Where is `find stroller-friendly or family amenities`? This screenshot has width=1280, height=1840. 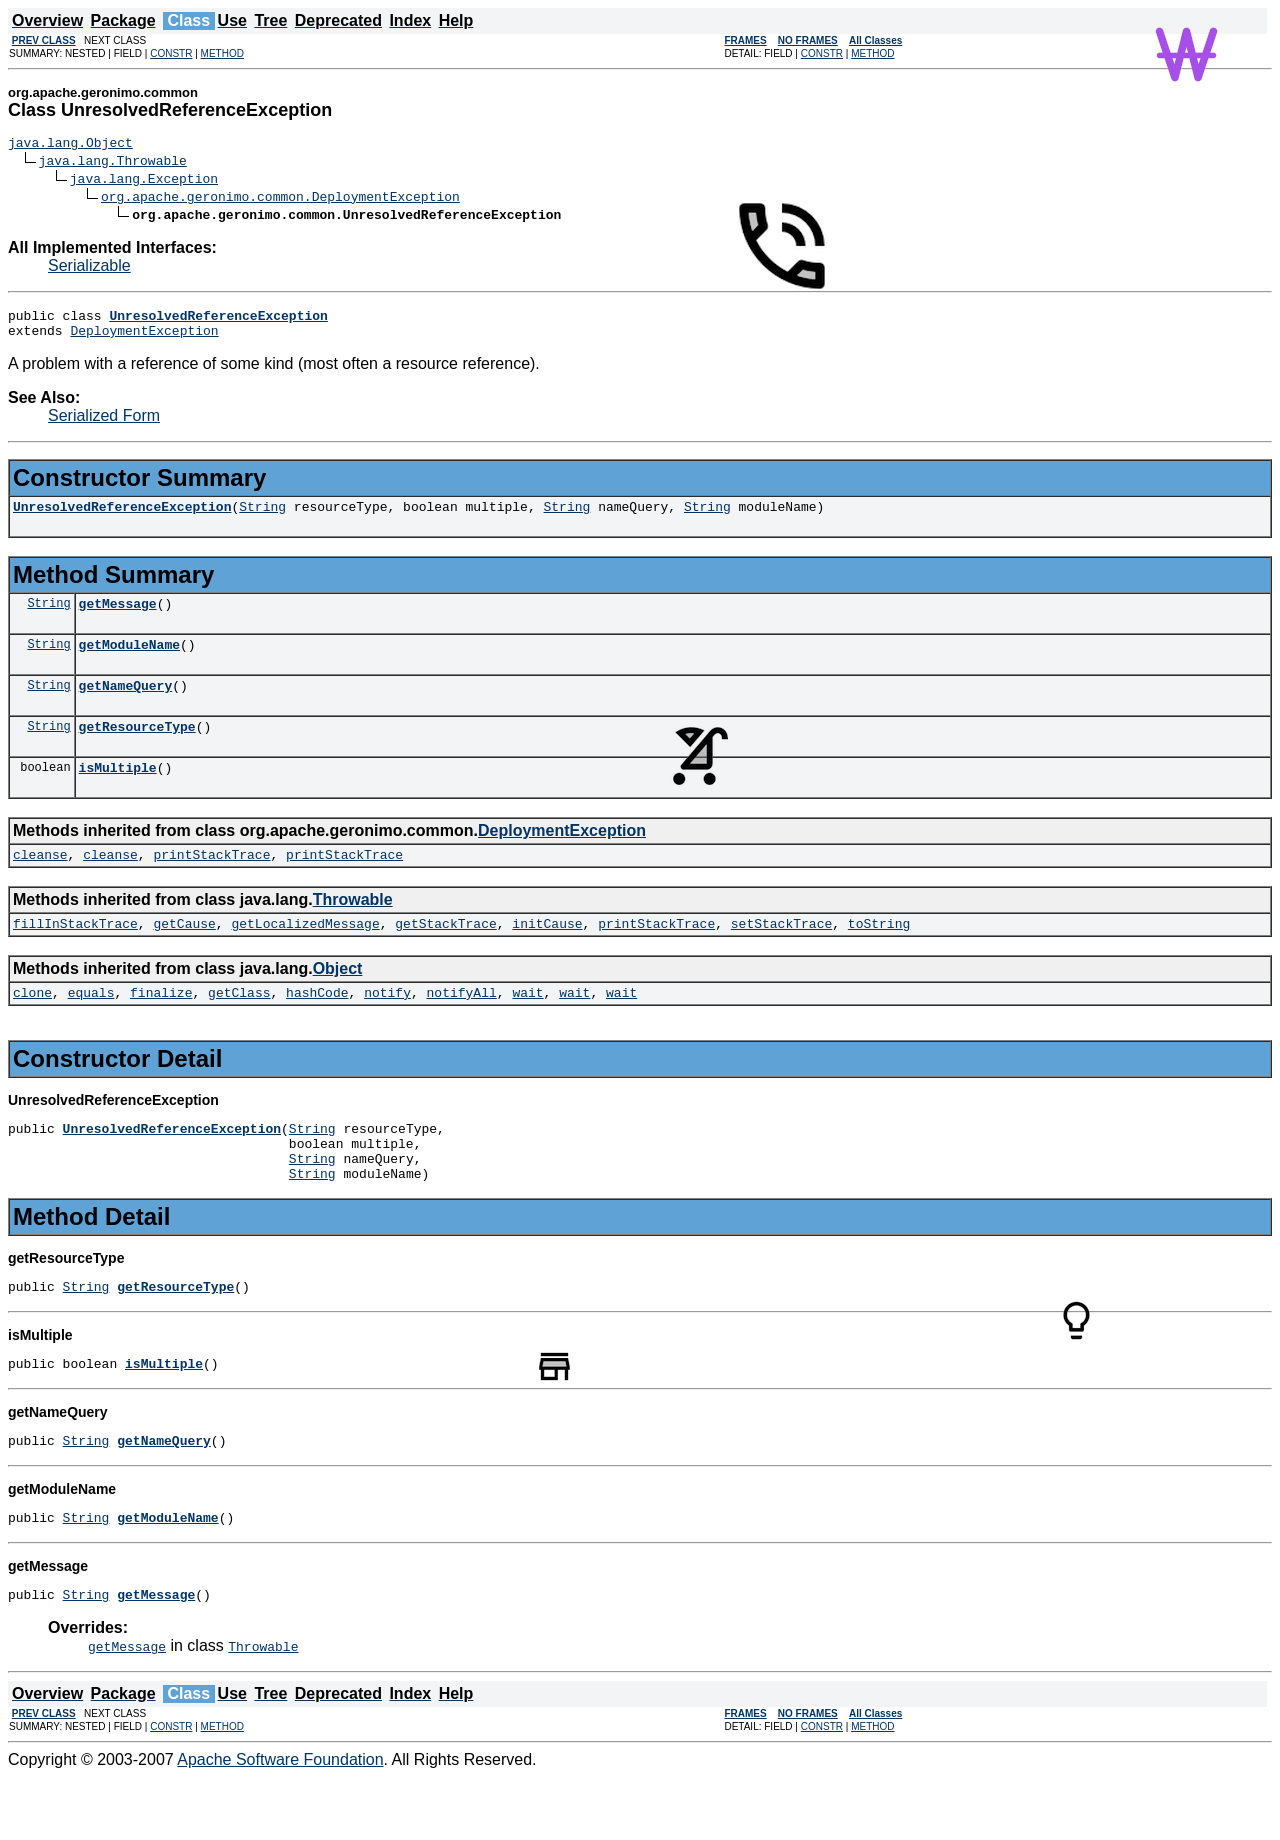
find stroller-friendly or family amenities is located at coordinates (697, 754).